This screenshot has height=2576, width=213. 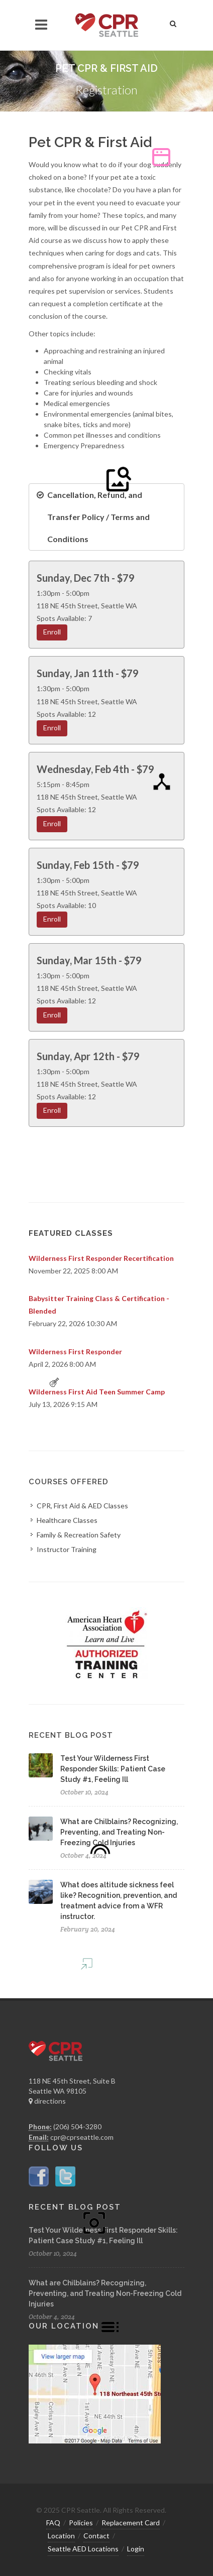 What do you see at coordinates (94, 2223) in the screenshot?
I see `tap to focus camera on center of frame` at bounding box center [94, 2223].